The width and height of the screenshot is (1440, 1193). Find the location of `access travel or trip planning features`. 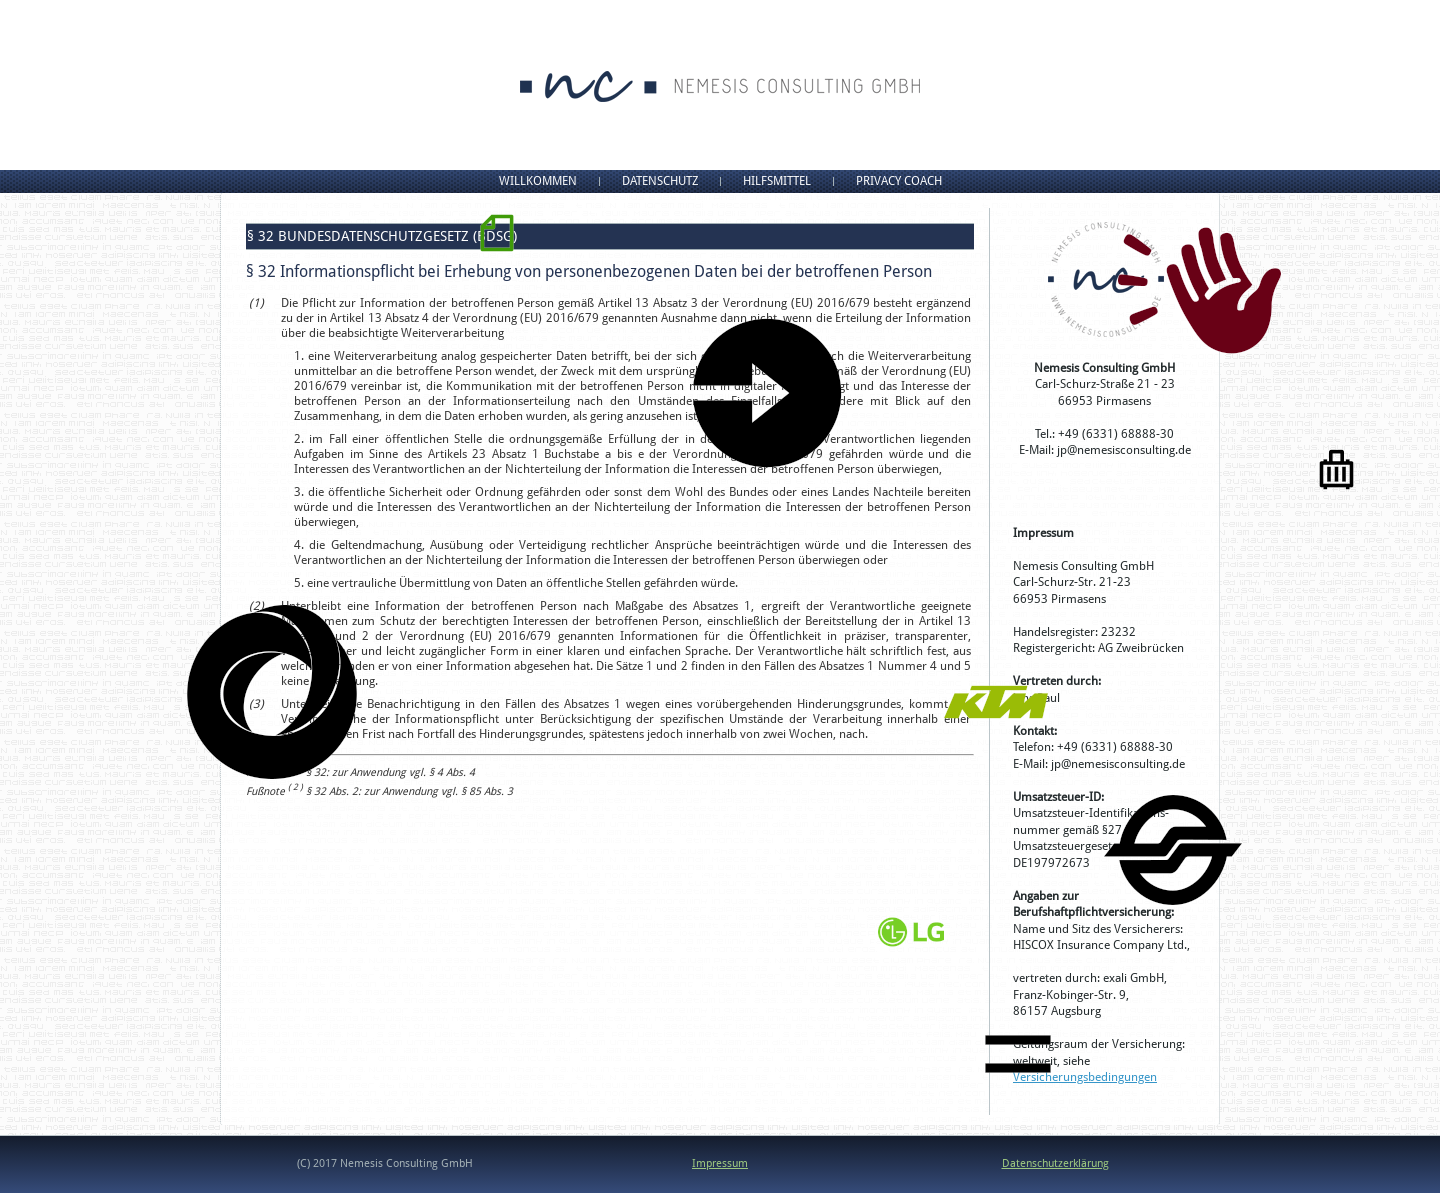

access travel or trip planning features is located at coordinates (1336, 470).